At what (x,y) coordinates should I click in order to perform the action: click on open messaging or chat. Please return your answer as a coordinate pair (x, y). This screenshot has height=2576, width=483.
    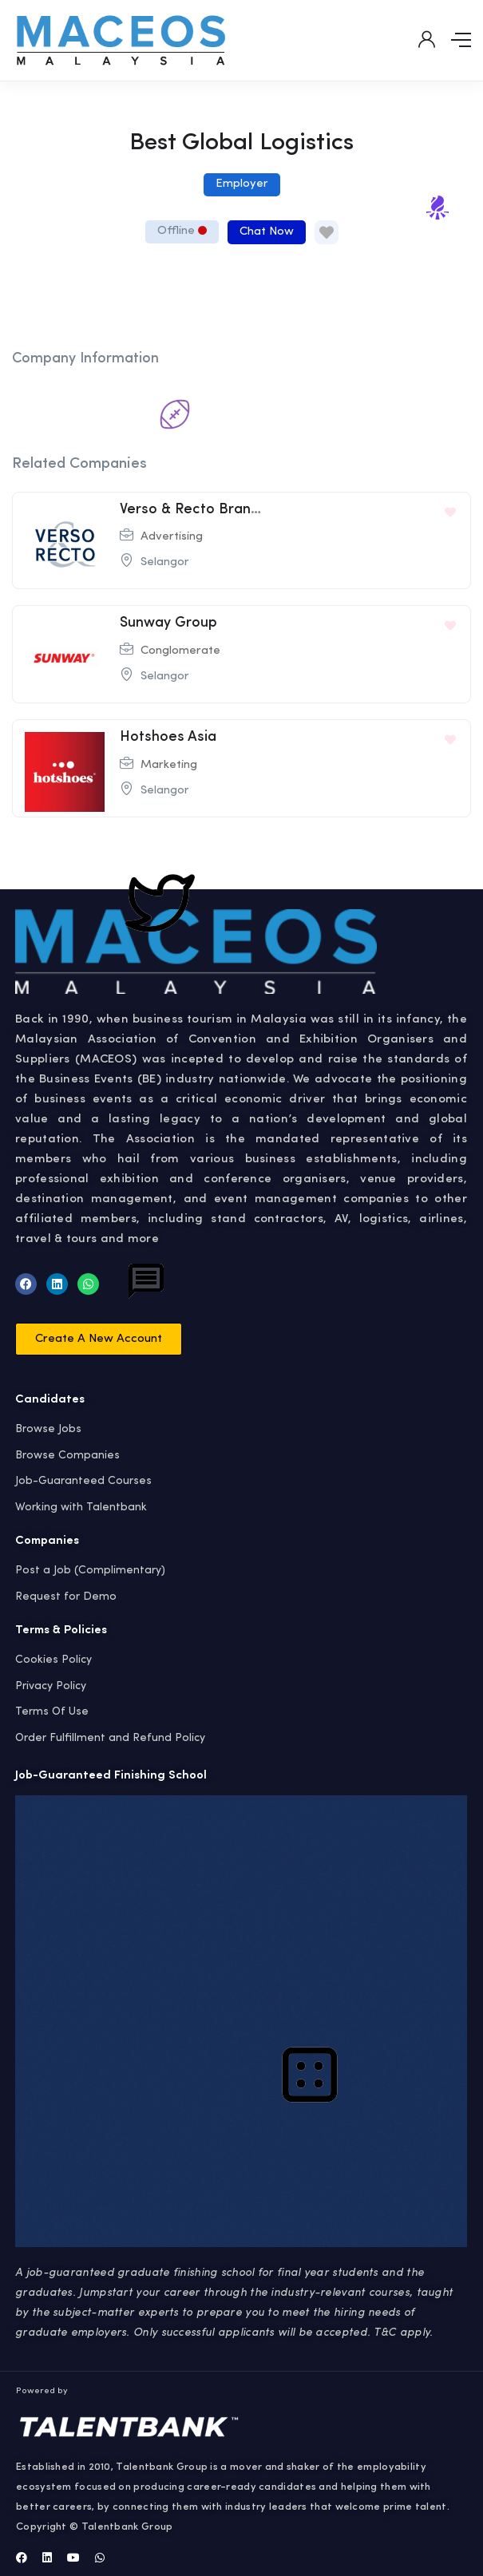
    Looking at the image, I should click on (146, 1281).